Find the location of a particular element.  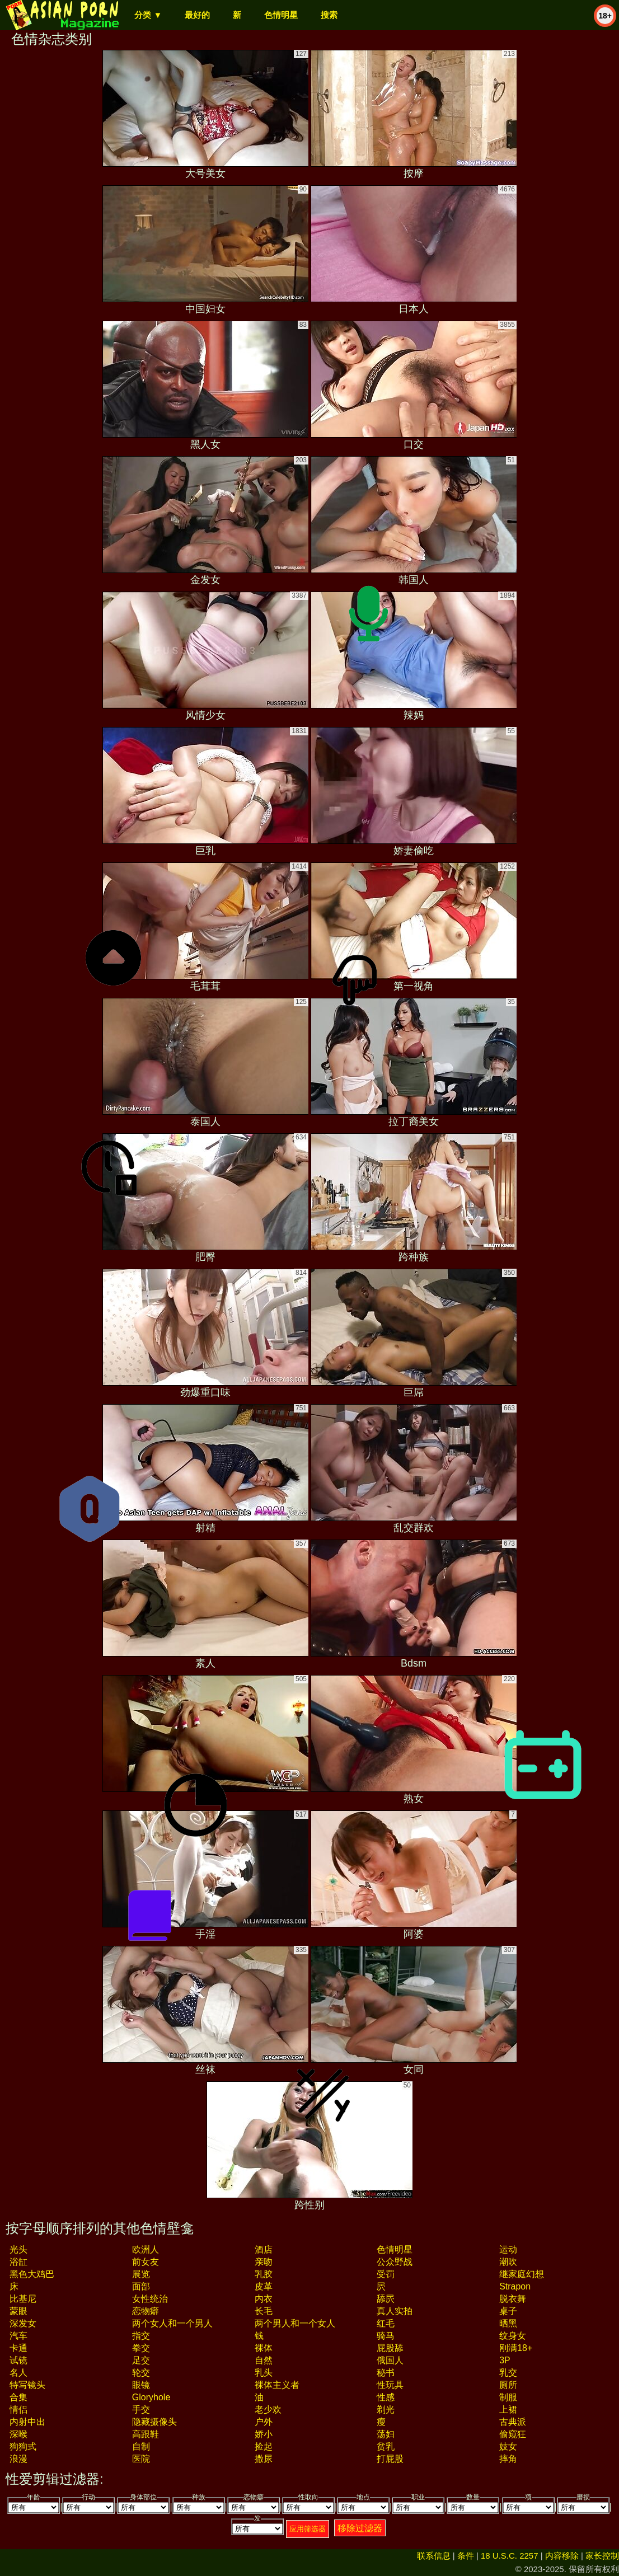

open library or reading list is located at coordinates (149, 1915).